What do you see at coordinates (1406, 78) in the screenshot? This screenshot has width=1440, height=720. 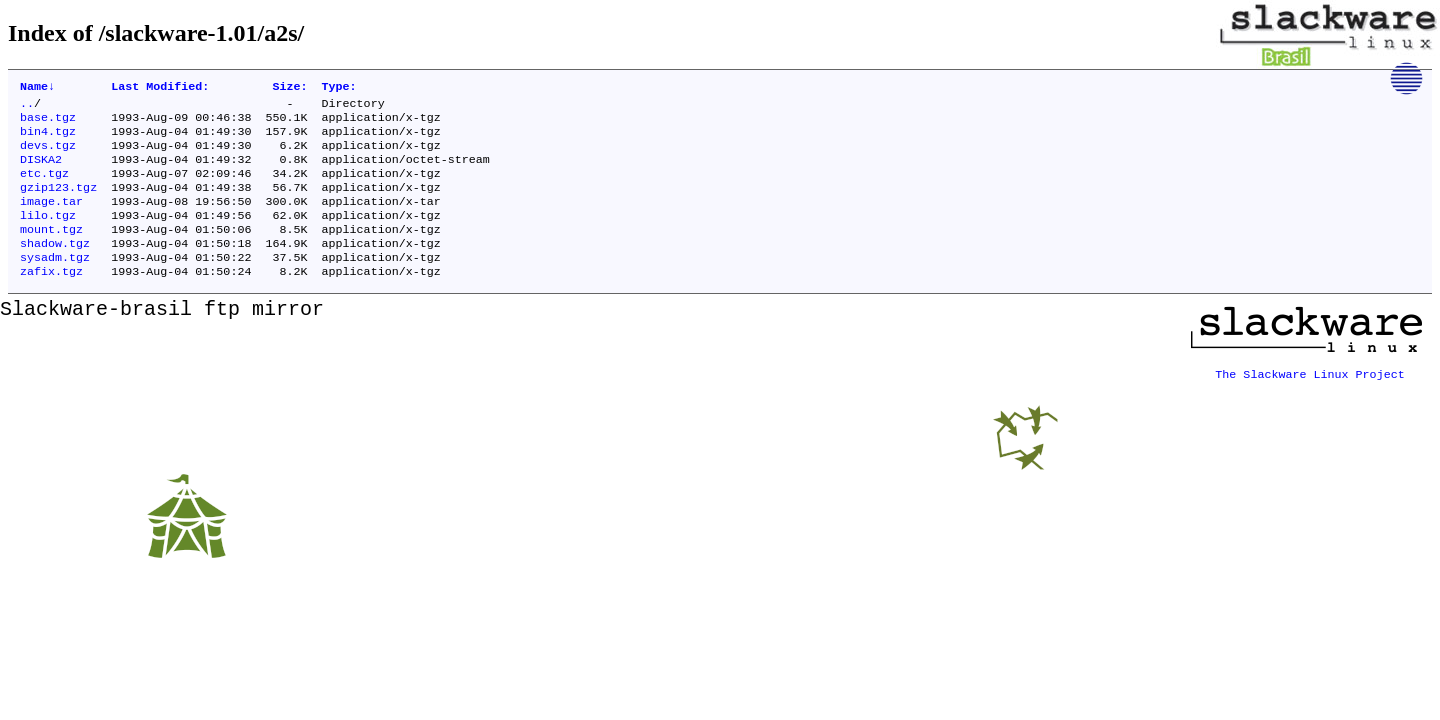 I see `represents a holographic or 3D display element` at bounding box center [1406, 78].